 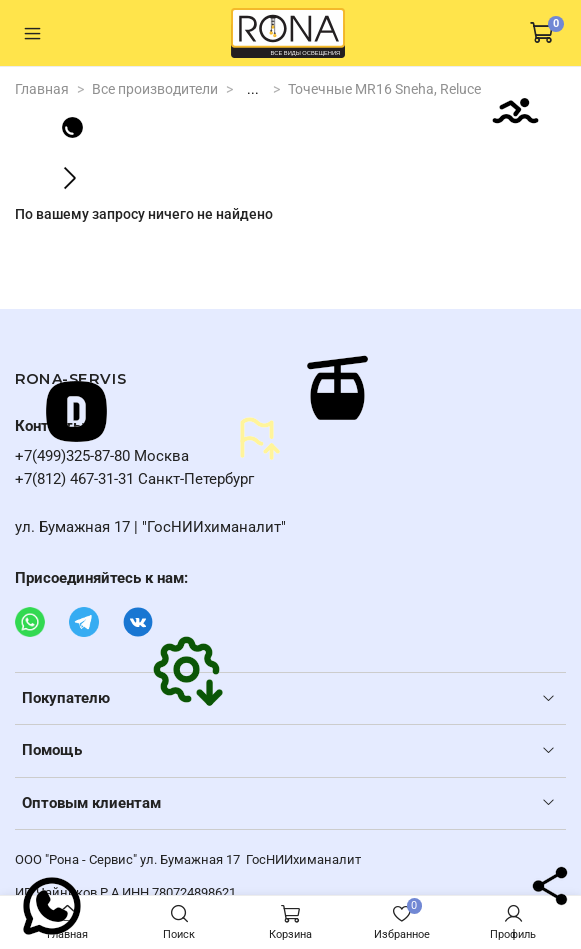 I want to click on navigate to the next item or page, so click(x=69, y=178).